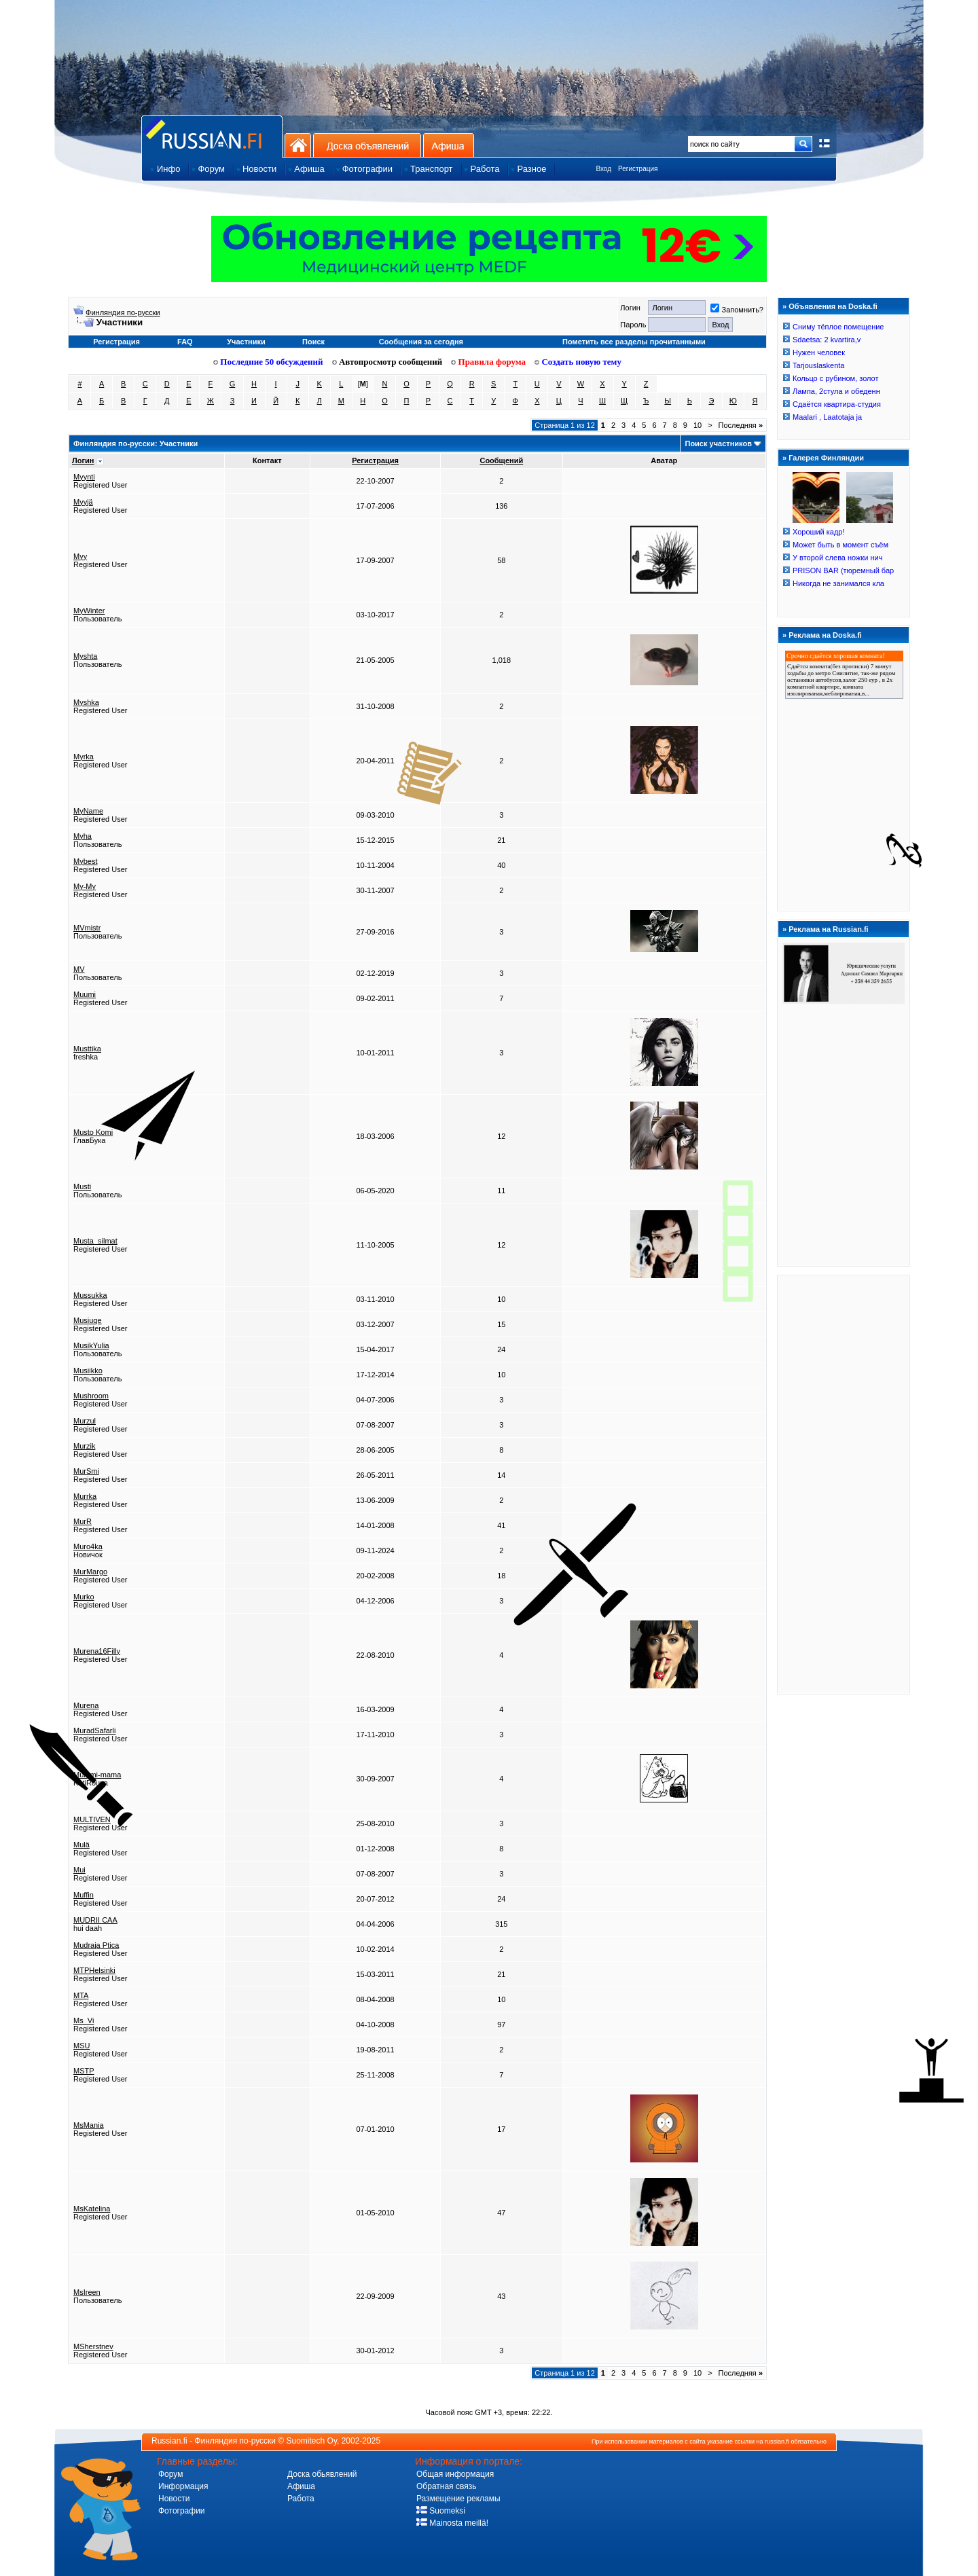  I want to click on use vine whip ability or attack, so click(904, 850).